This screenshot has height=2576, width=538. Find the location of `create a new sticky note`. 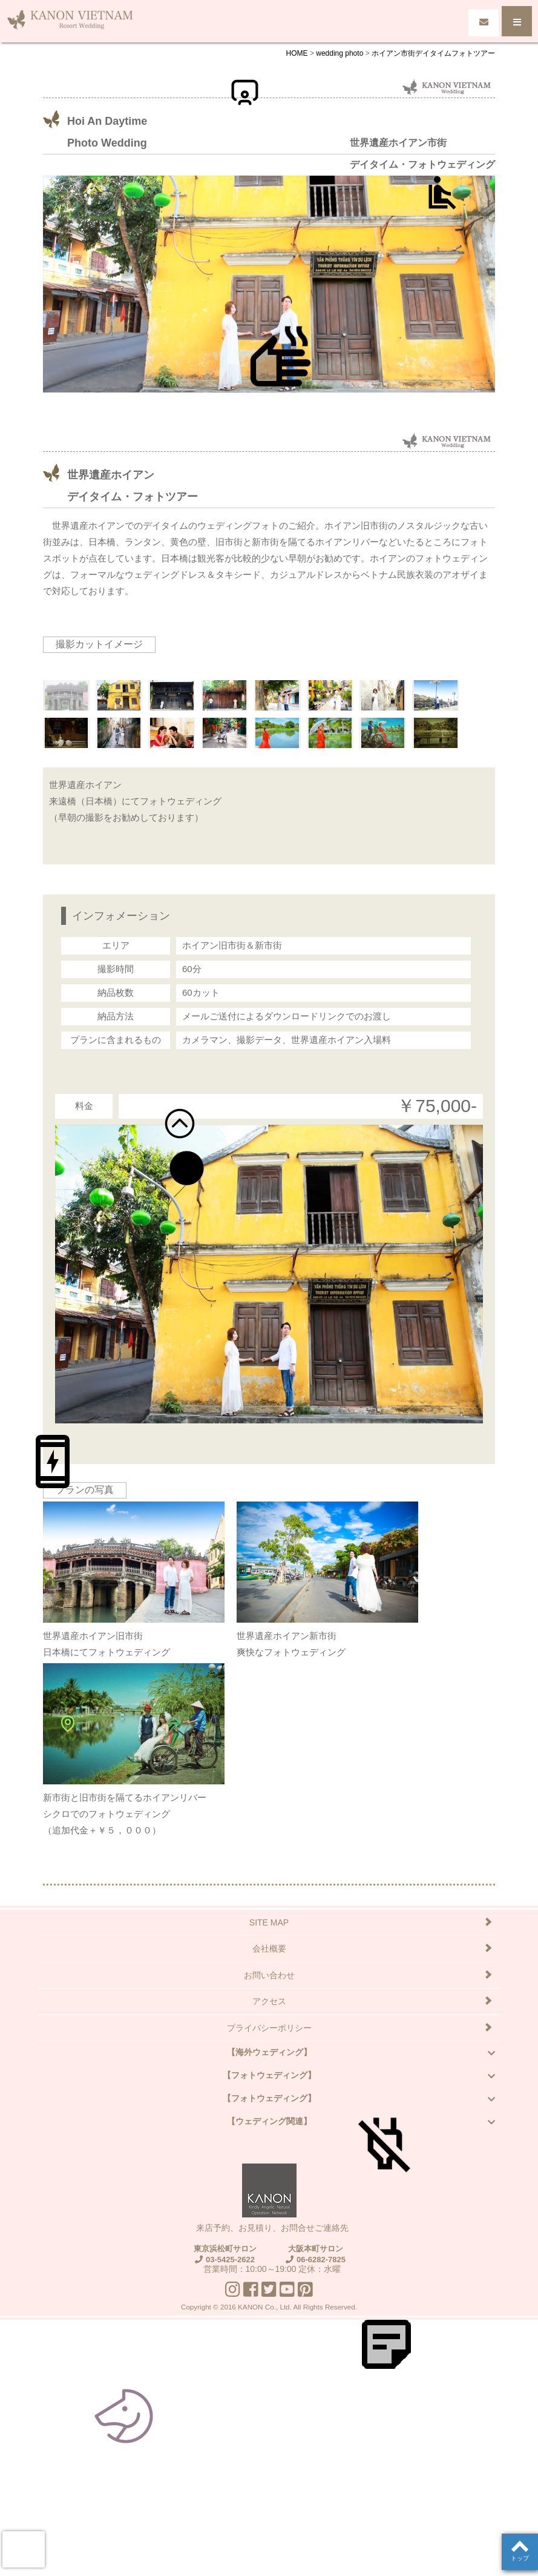

create a new sticky note is located at coordinates (386, 2344).